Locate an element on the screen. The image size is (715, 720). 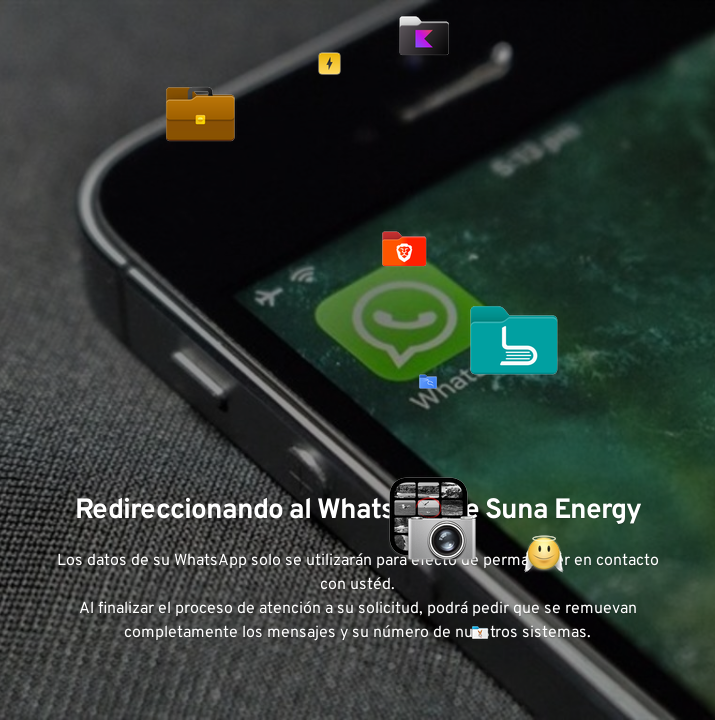
open work or business documents folder is located at coordinates (200, 116).